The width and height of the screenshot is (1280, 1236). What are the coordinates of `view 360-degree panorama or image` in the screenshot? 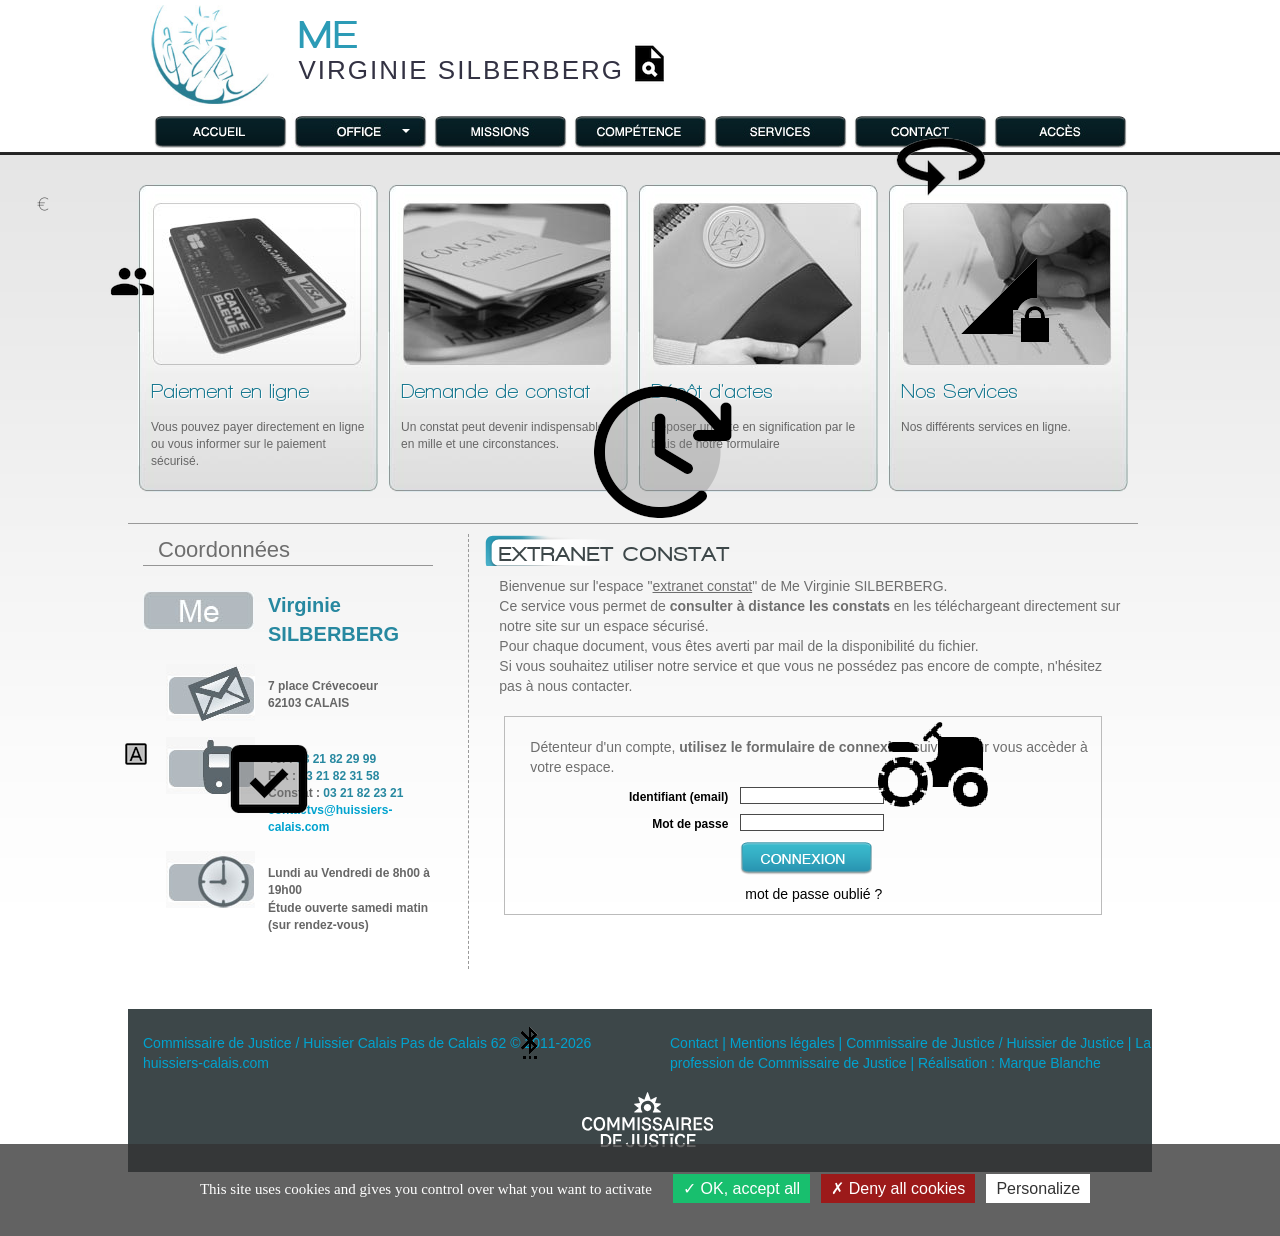 It's located at (941, 160).